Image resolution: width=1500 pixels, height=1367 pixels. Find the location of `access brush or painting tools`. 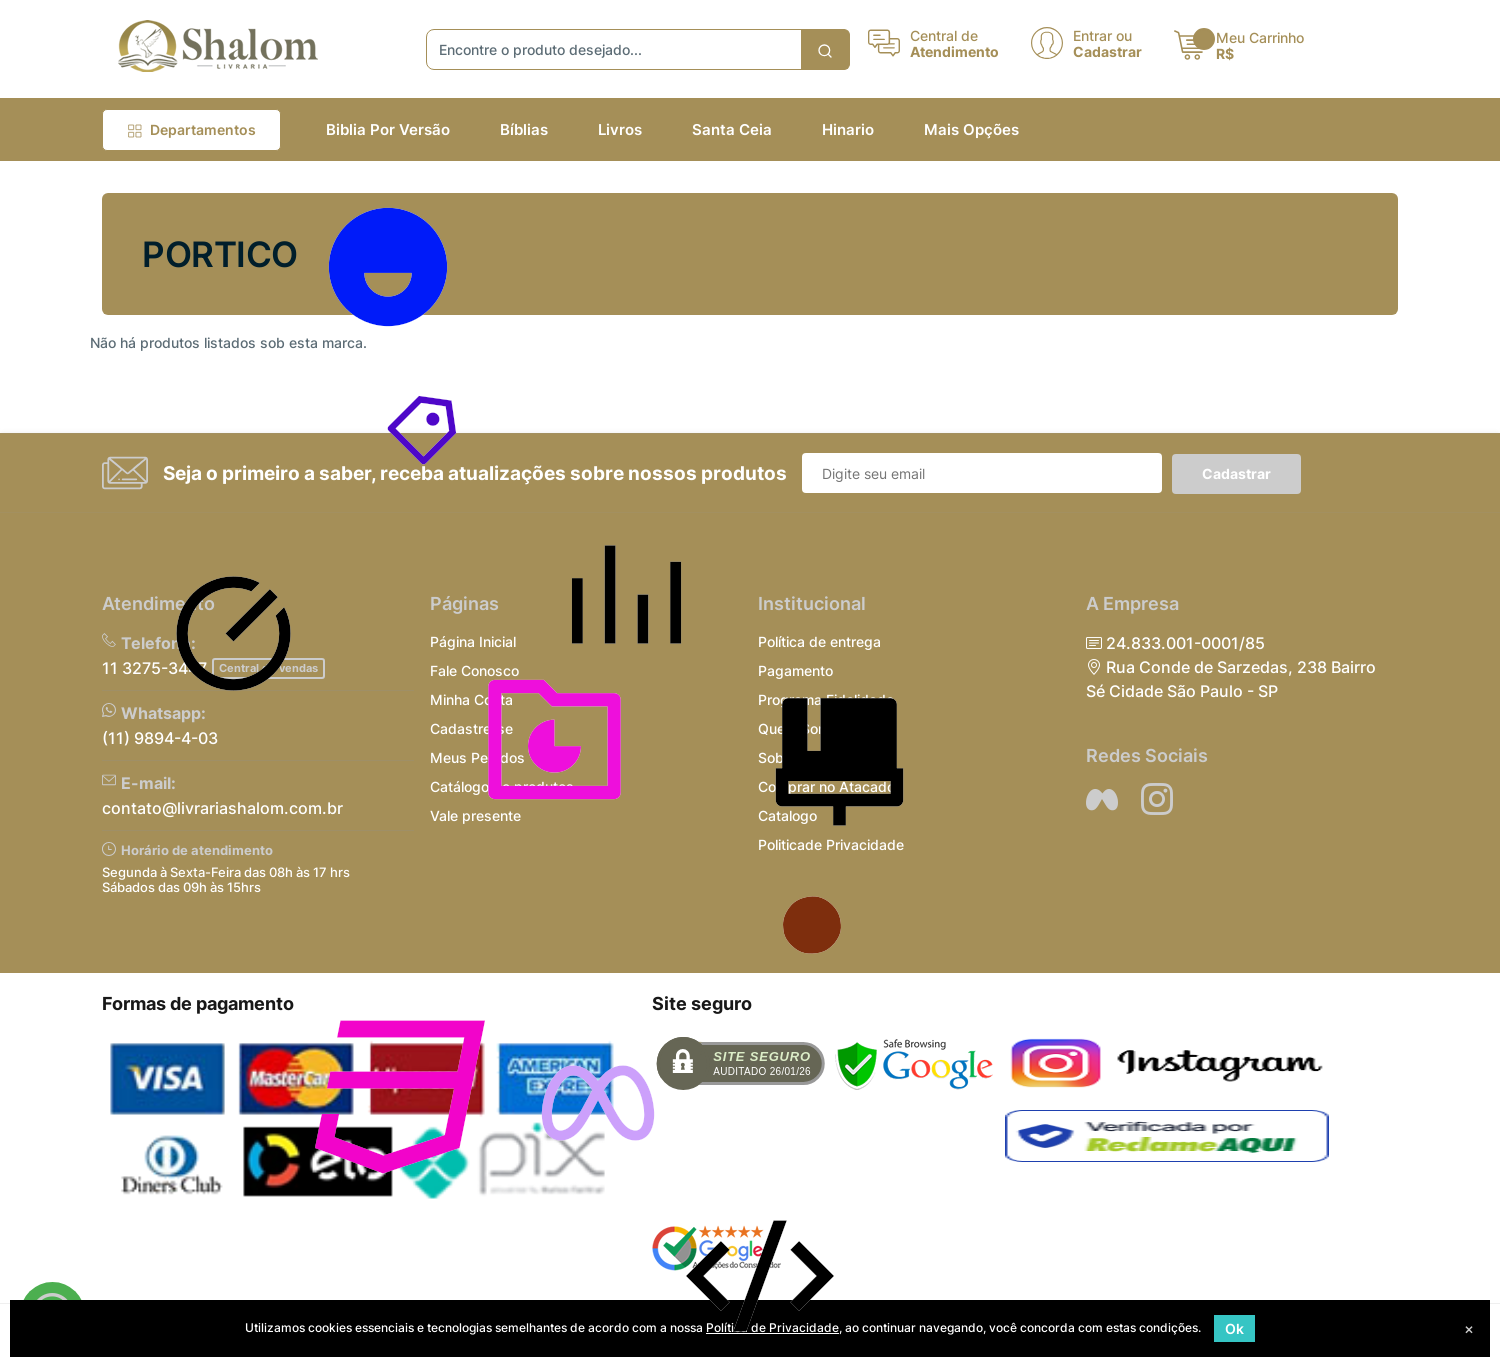

access brush or painting tools is located at coordinates (839, 755).